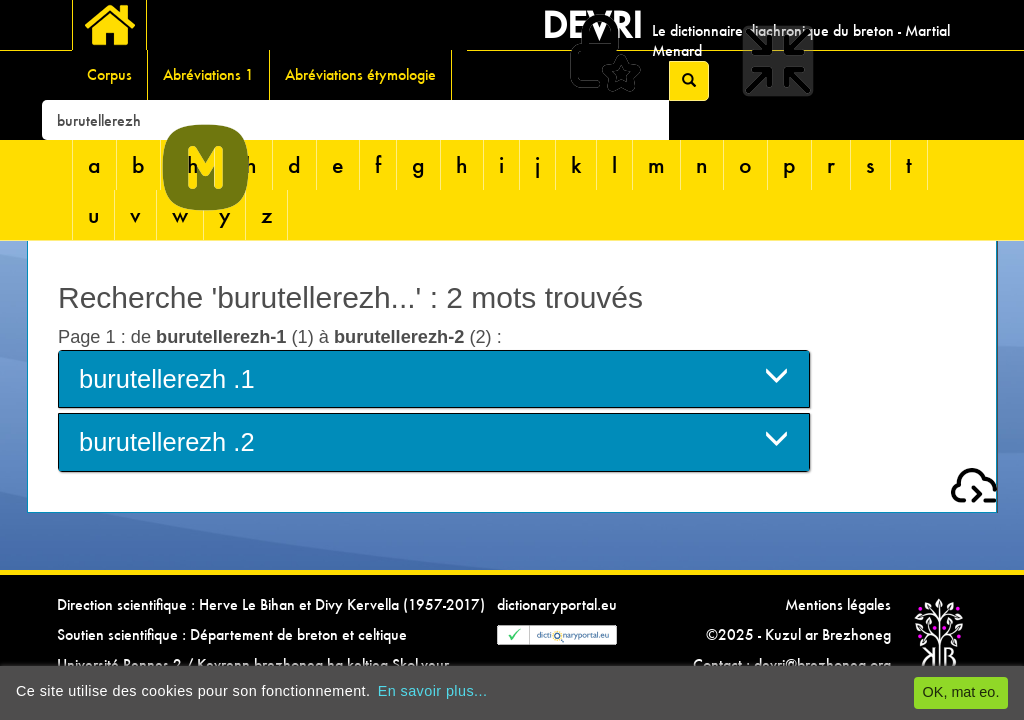 This screenshot has width=1024, height=720. What do you see at coordinates (205, 167) in the screenshot?
I see `access menu or main navigation` at bounding box center [205, 167].